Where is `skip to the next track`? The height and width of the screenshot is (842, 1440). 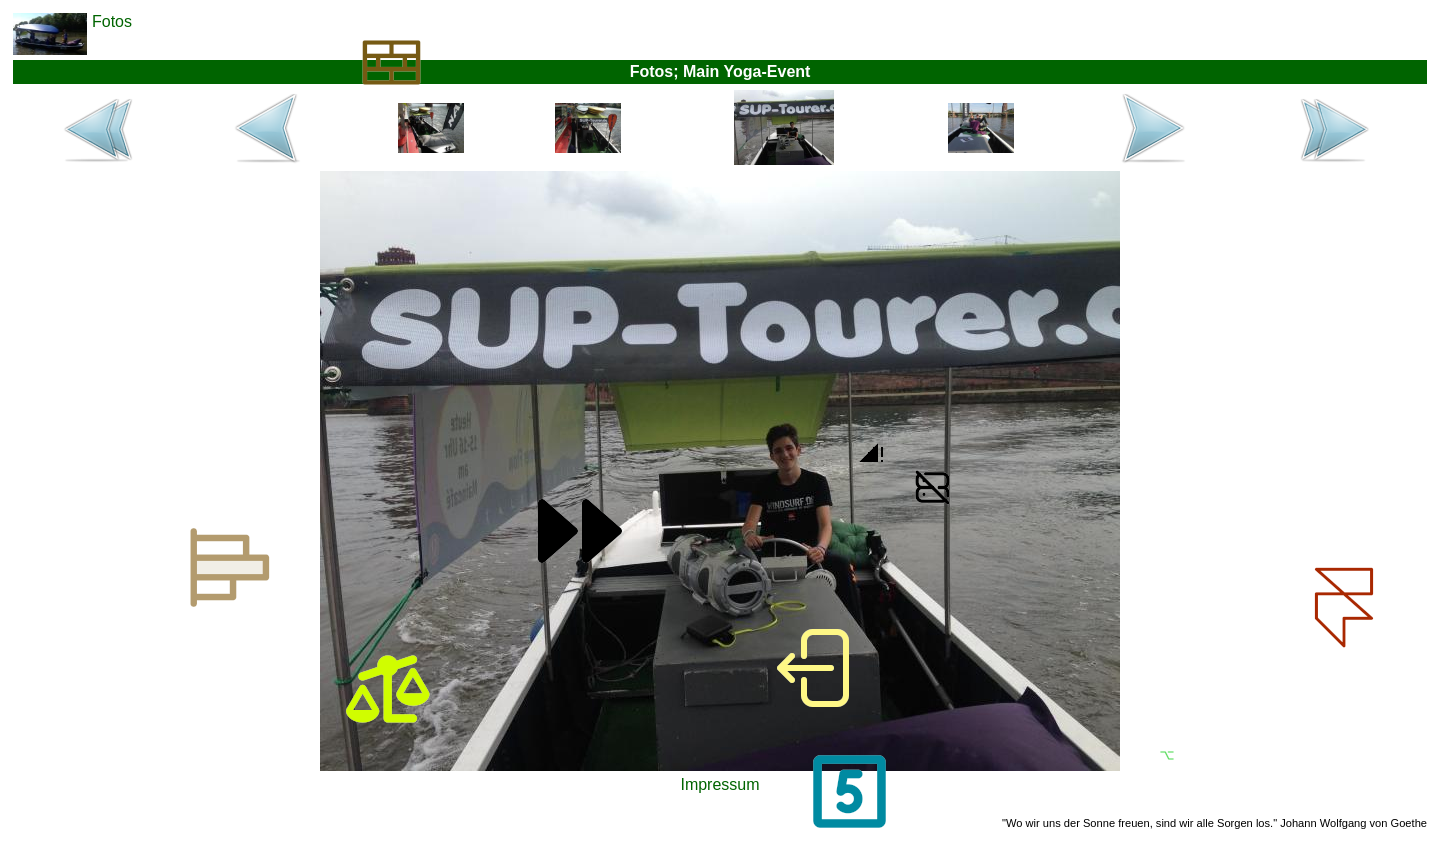
skip to the next track is located at coordinates (578, 531).